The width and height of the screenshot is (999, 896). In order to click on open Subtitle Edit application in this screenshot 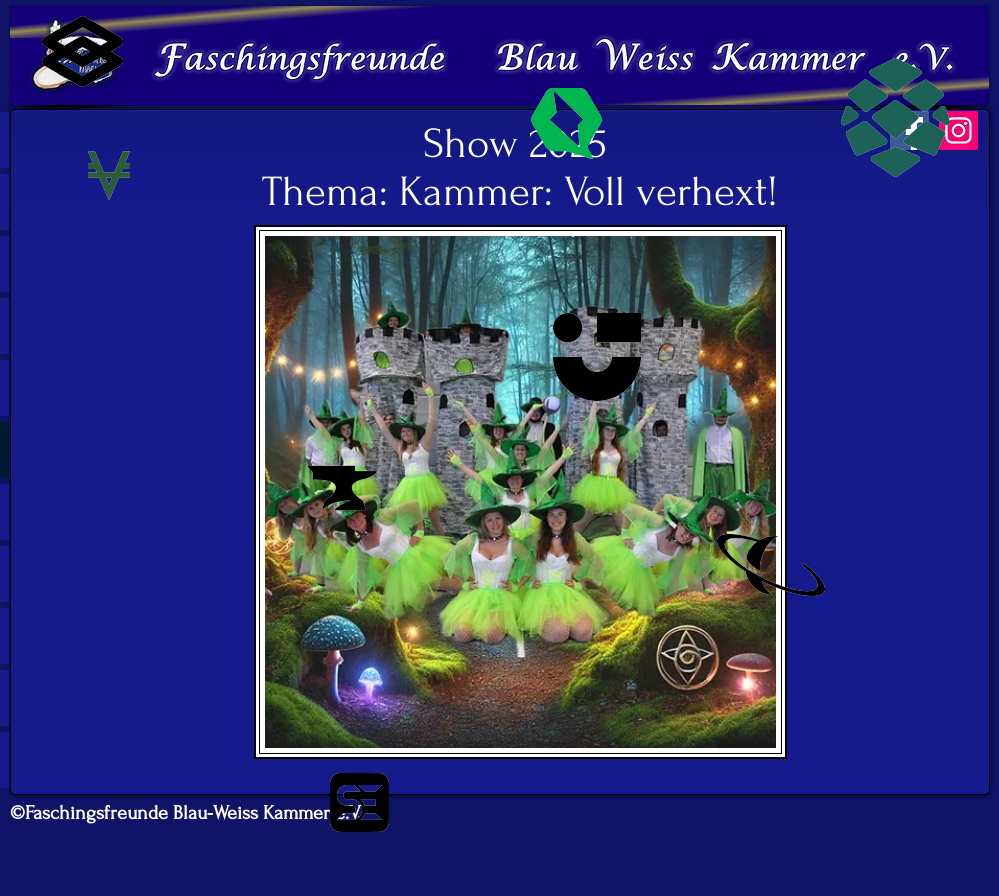, I will do `click(359, 802)`.